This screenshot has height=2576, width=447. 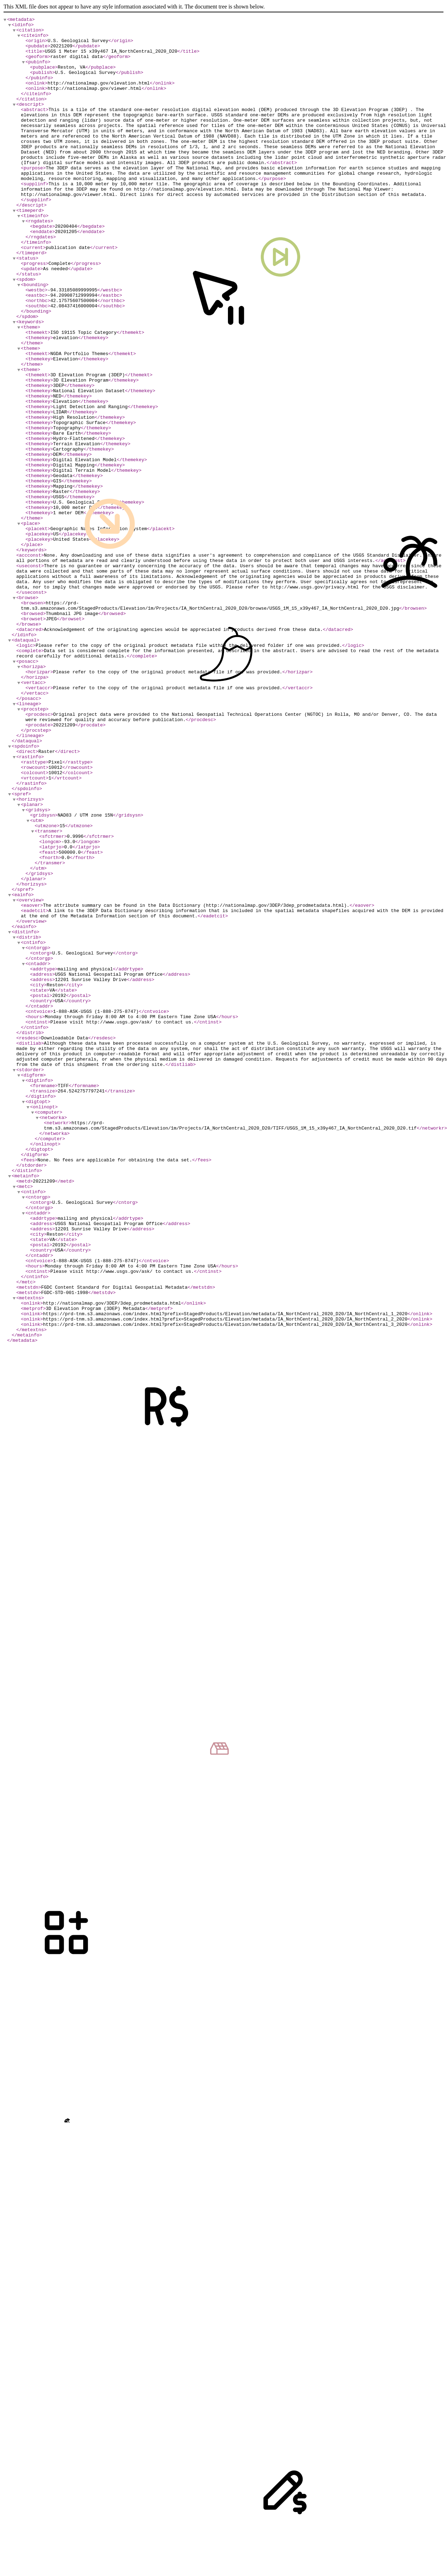 I want to click on pause cursor tracking or pointer activity, so click(x=217, y=295).